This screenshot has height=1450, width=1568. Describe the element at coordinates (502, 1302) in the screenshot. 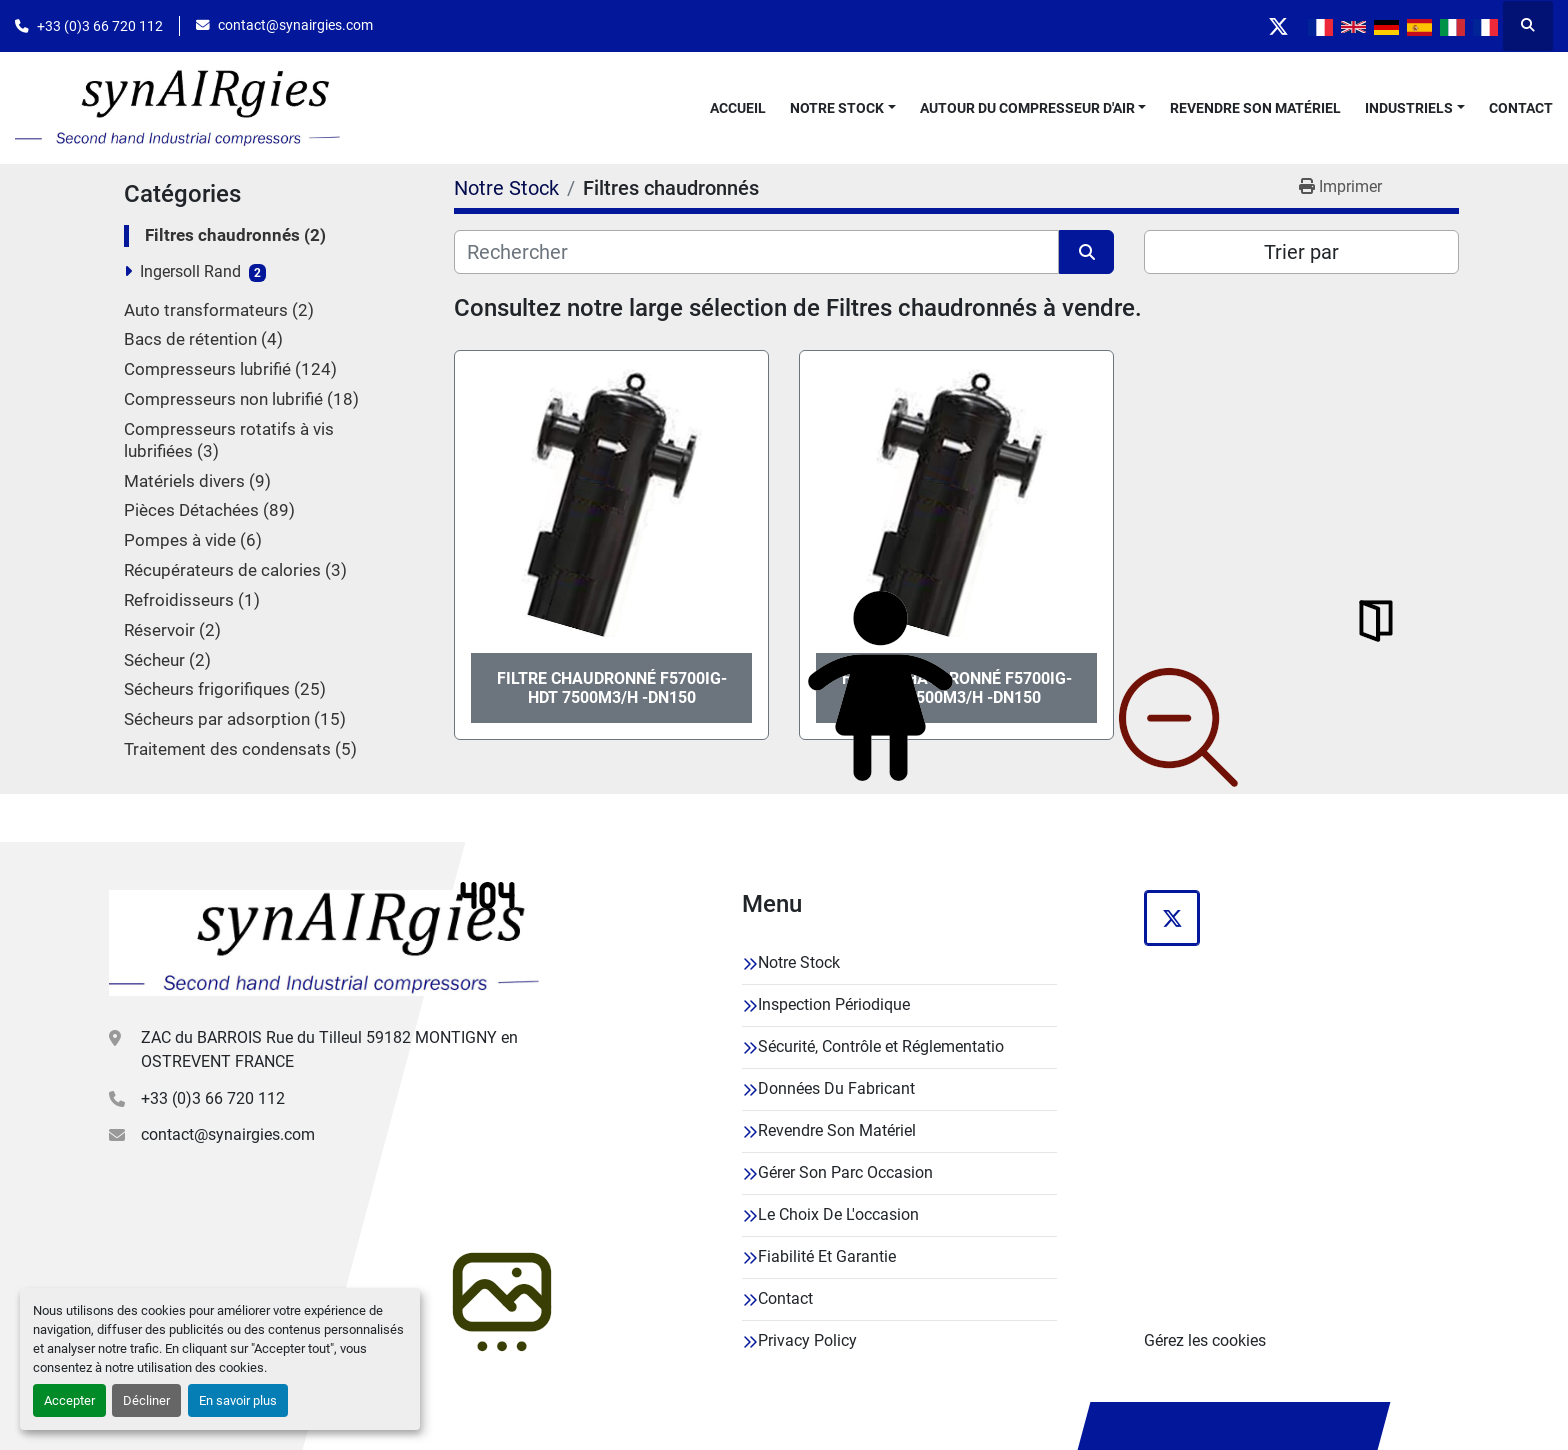

I see `start a photo slideshow` at that location.